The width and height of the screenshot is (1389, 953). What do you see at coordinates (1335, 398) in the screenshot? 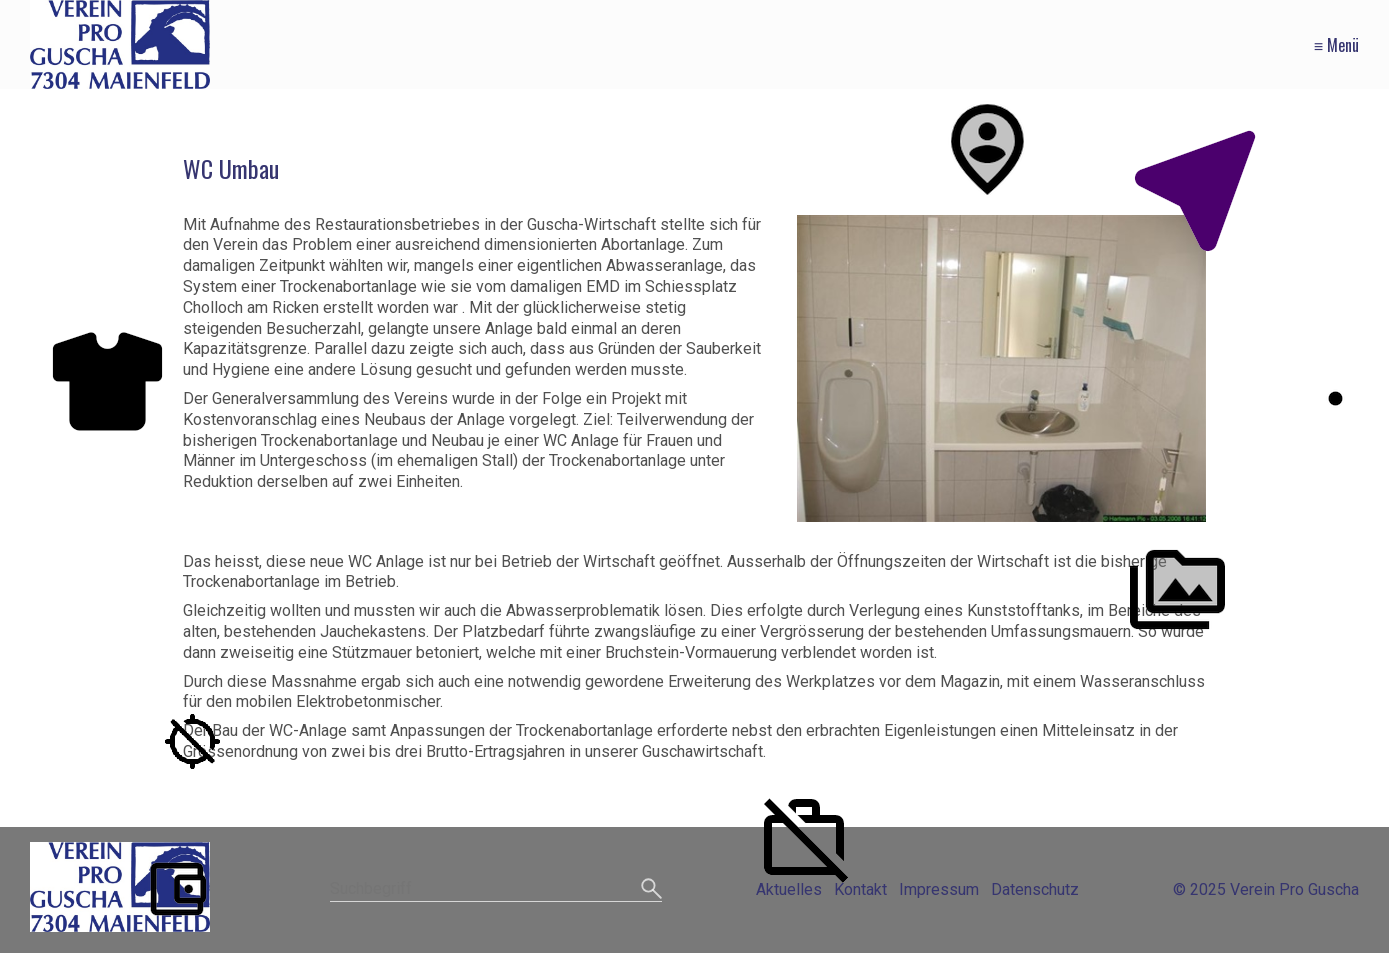
I see `indicates recording in progress` at bounding box center [1335, 398].